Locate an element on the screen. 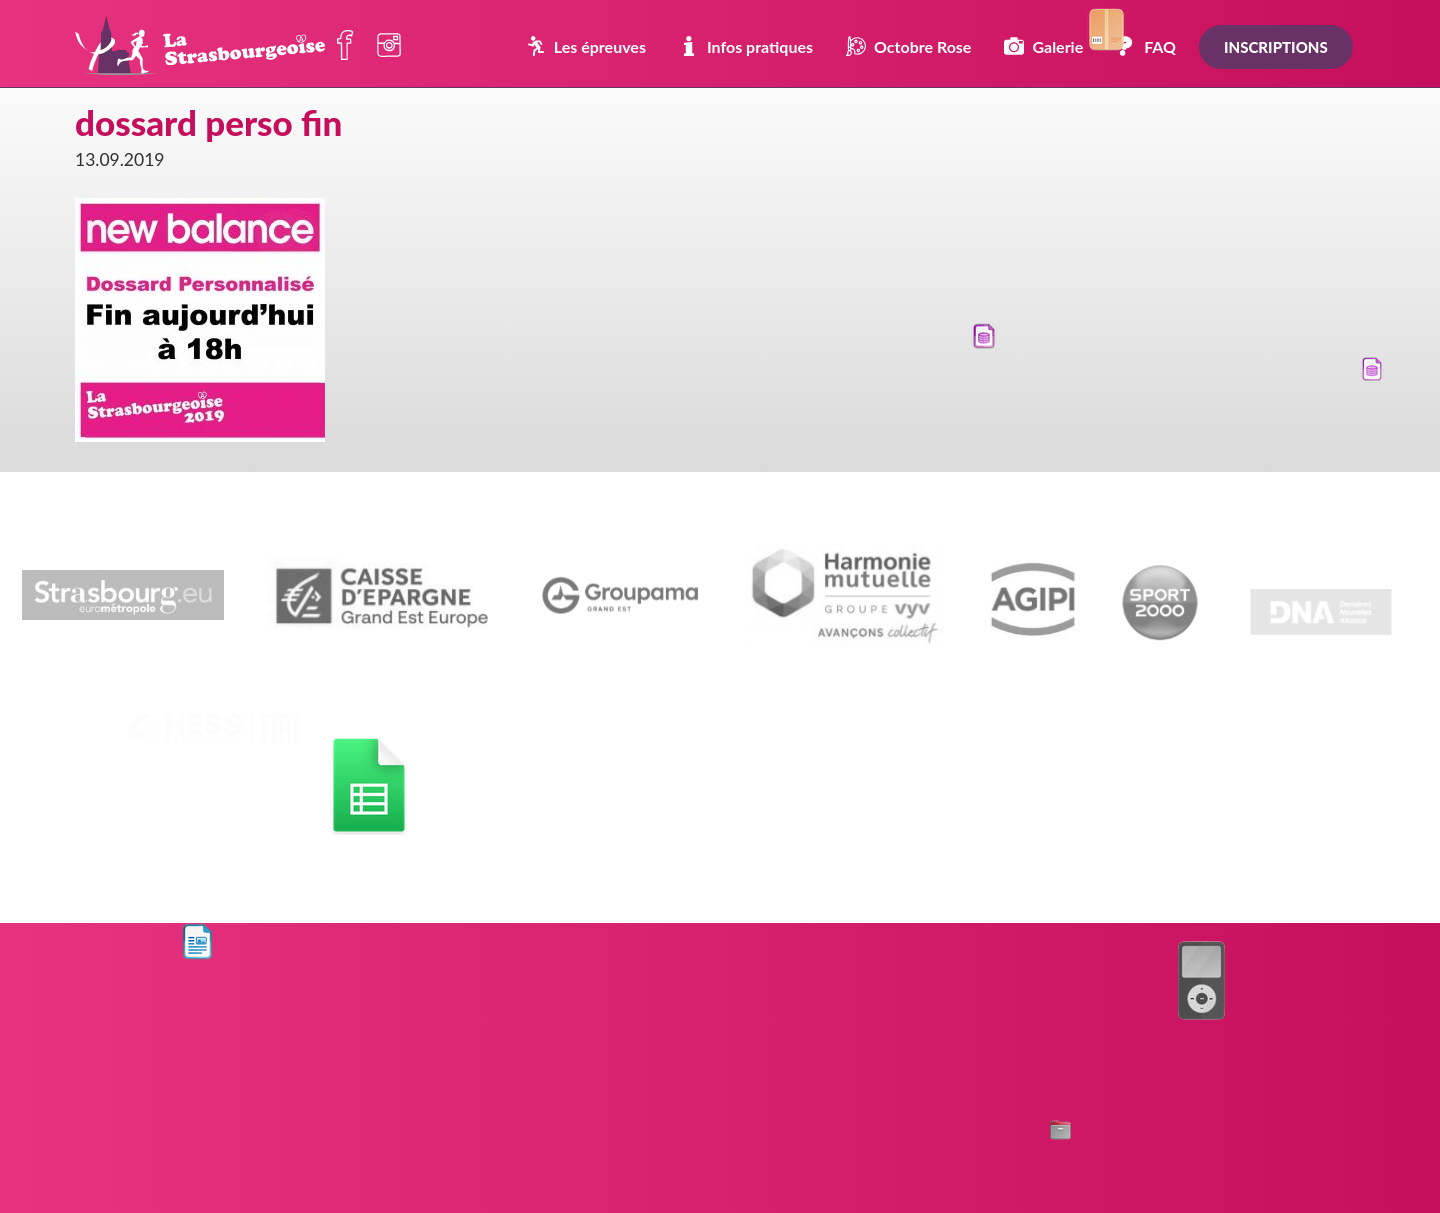 The height and width of the screenshot is (1213, 1440). indicates a connected multimedia player device is located at coordinates (1201, 980).